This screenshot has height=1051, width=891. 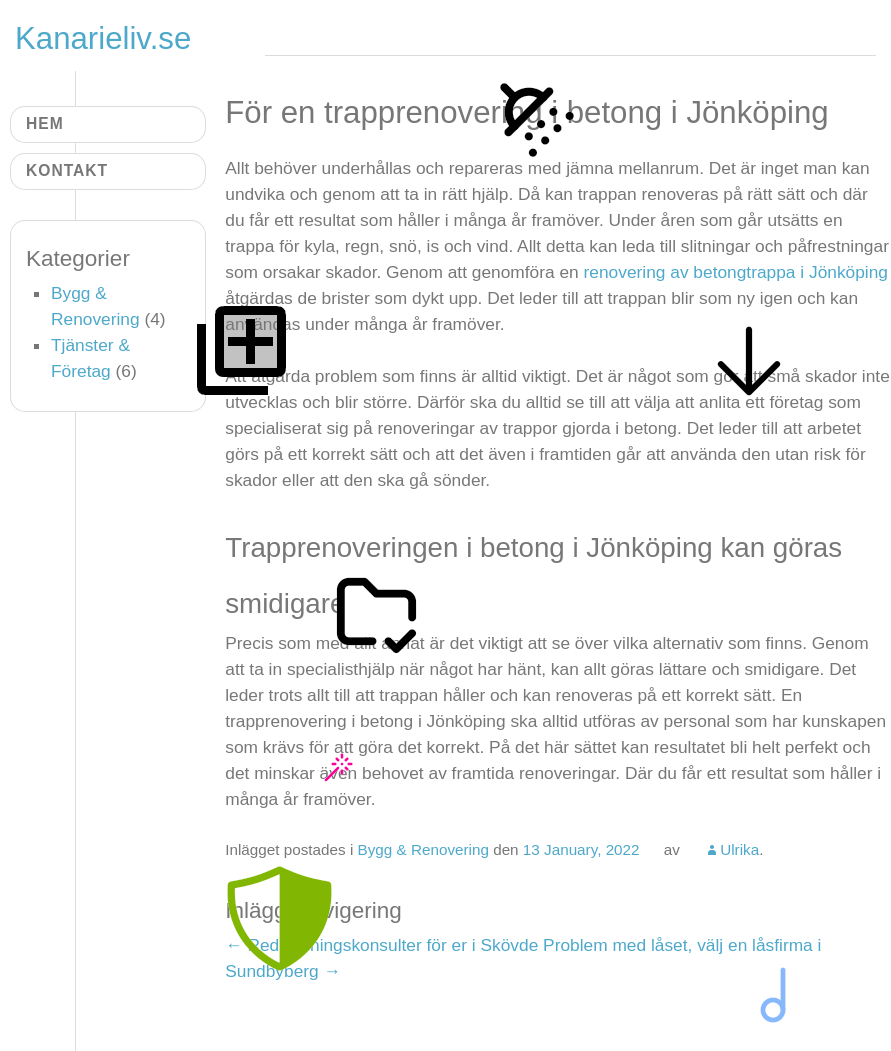 What do you see at coordinates (773, 995) in the screenshot?
I see `access music library or audio files` at bounding box center [773, 995].